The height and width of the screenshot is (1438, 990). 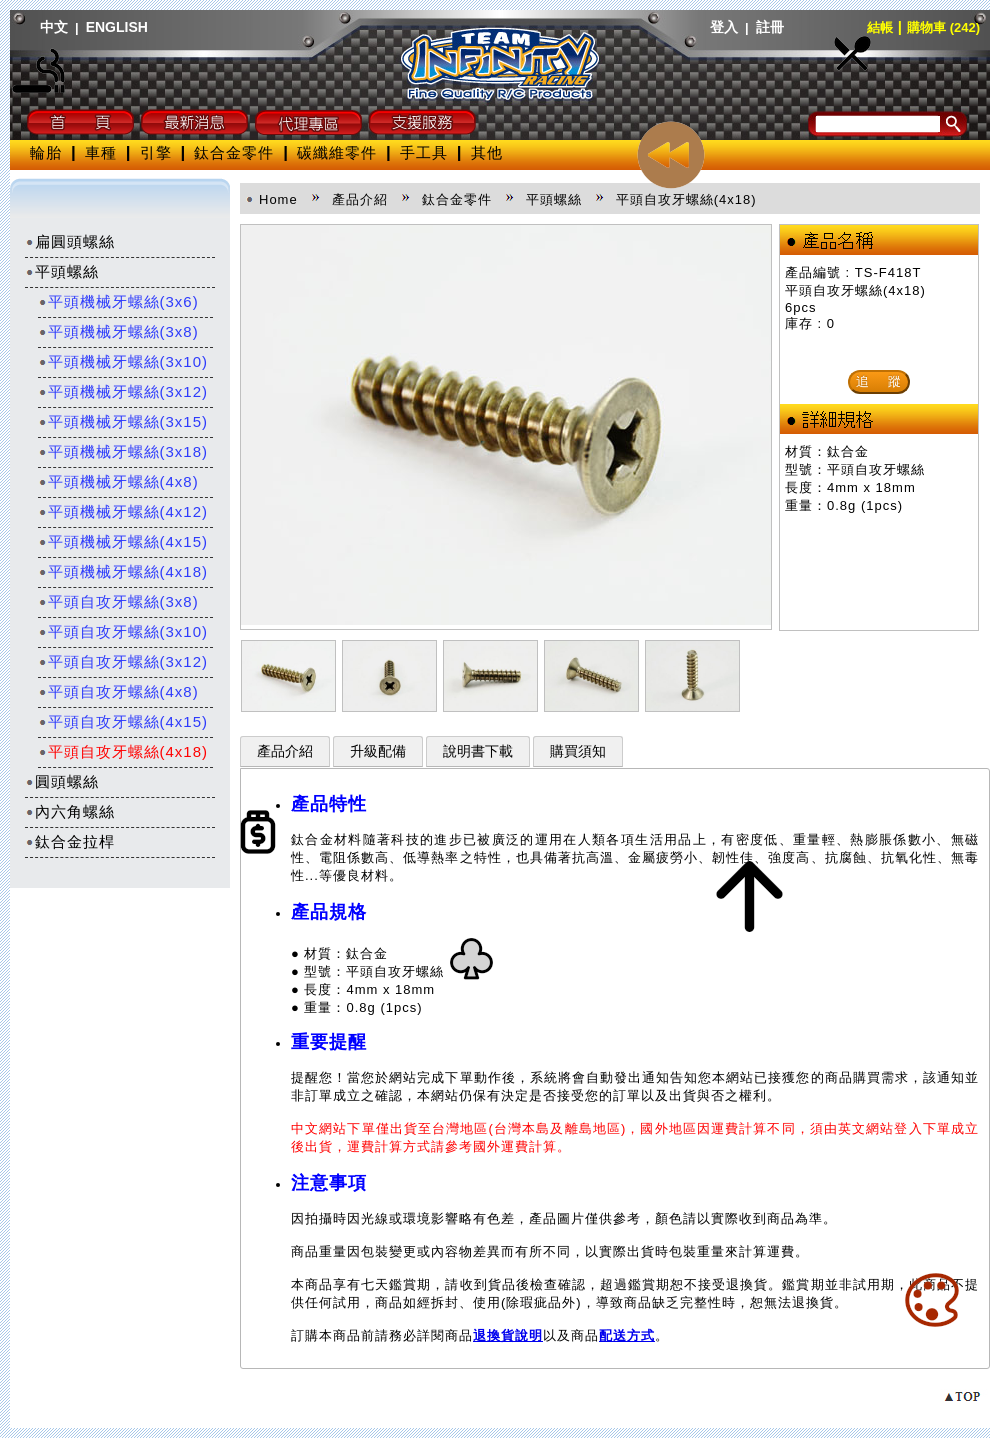 I want to click on view restaurant or dining options, so click(x=852, y=53).